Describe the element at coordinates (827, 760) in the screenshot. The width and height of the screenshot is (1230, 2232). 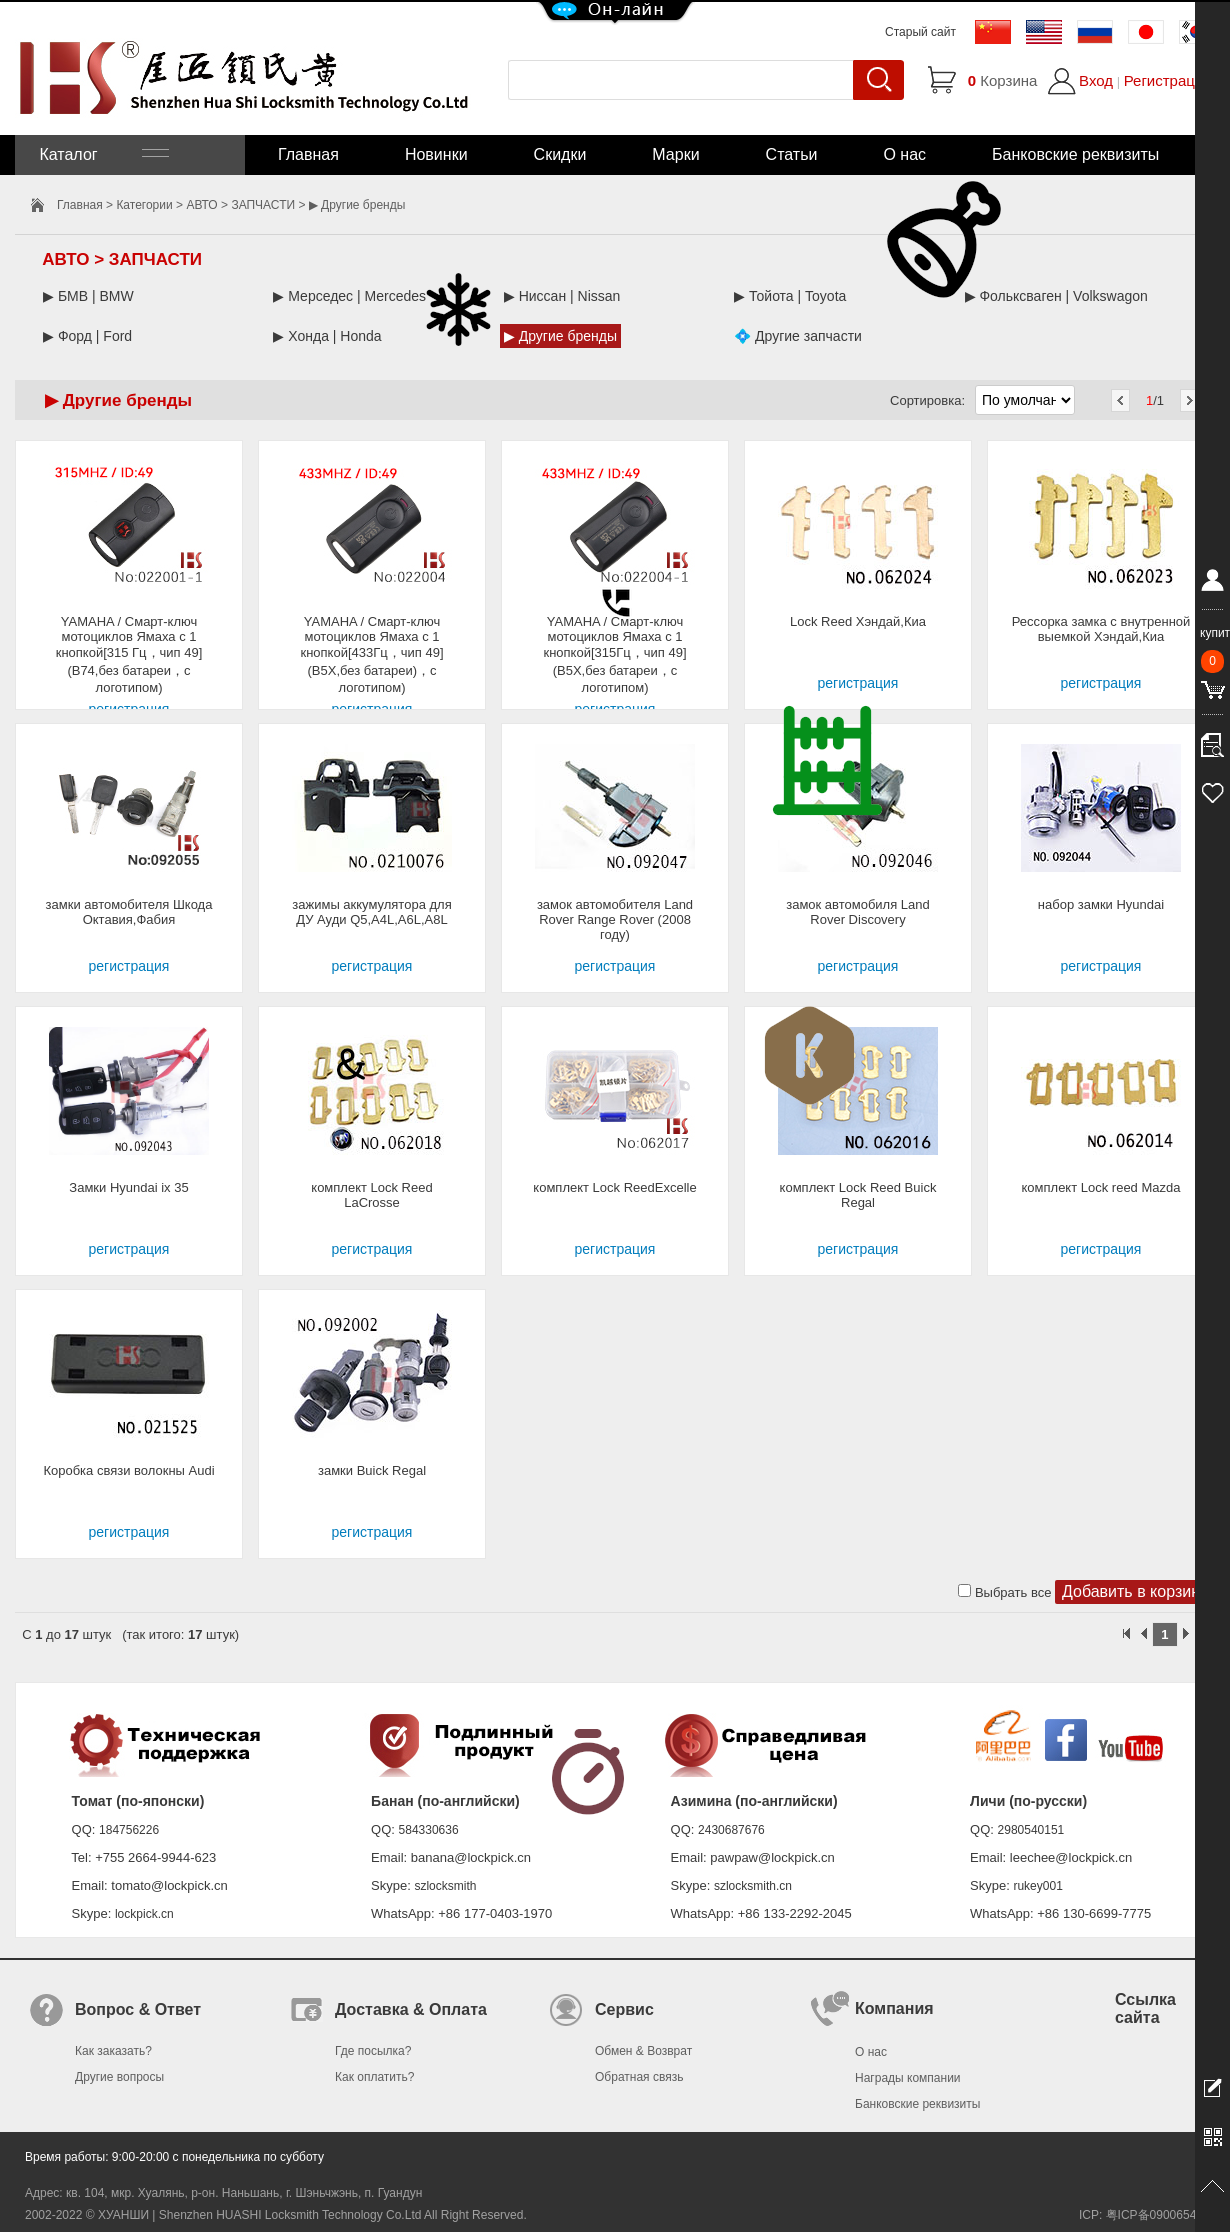
I see `access calculator or counting tool` at that location.